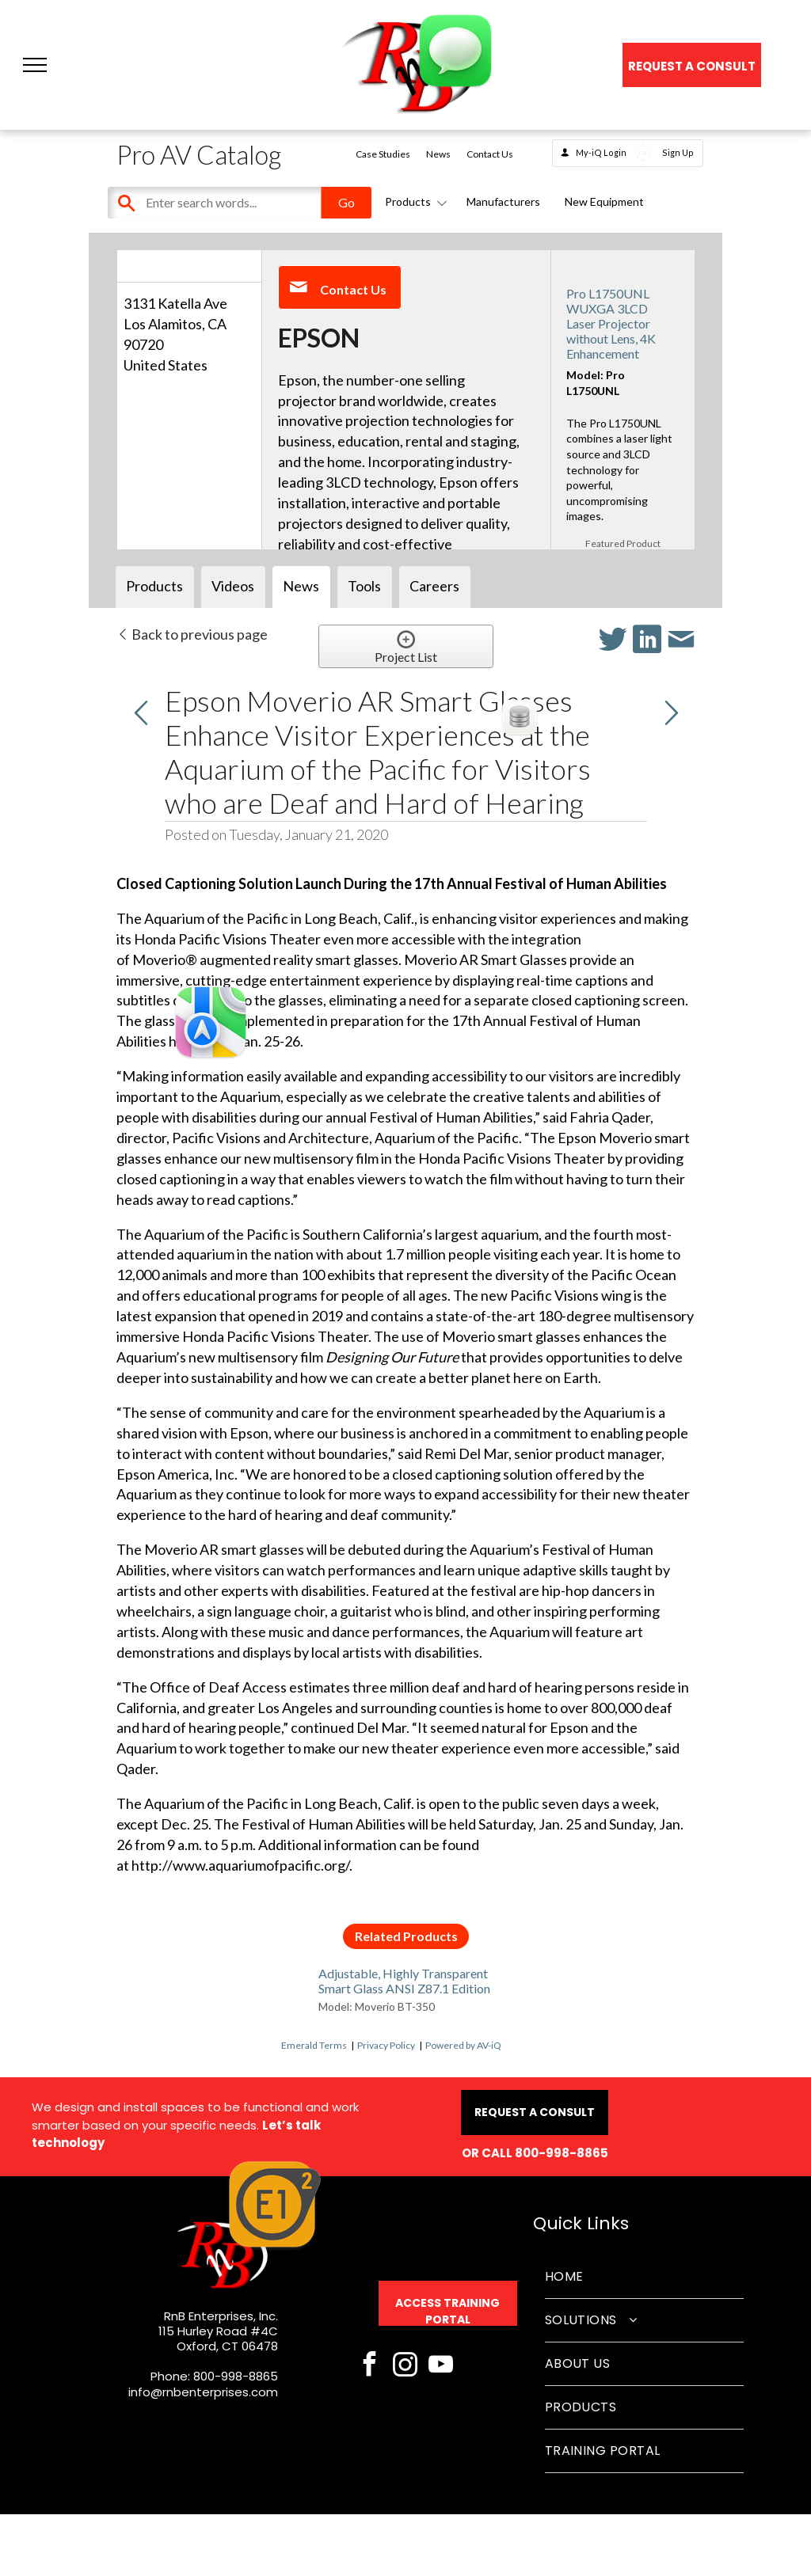  What do you see at coordinates (211, 1022) in the screenshot?
I see `open Apple Maps application` at bounding box center [211, 1022].